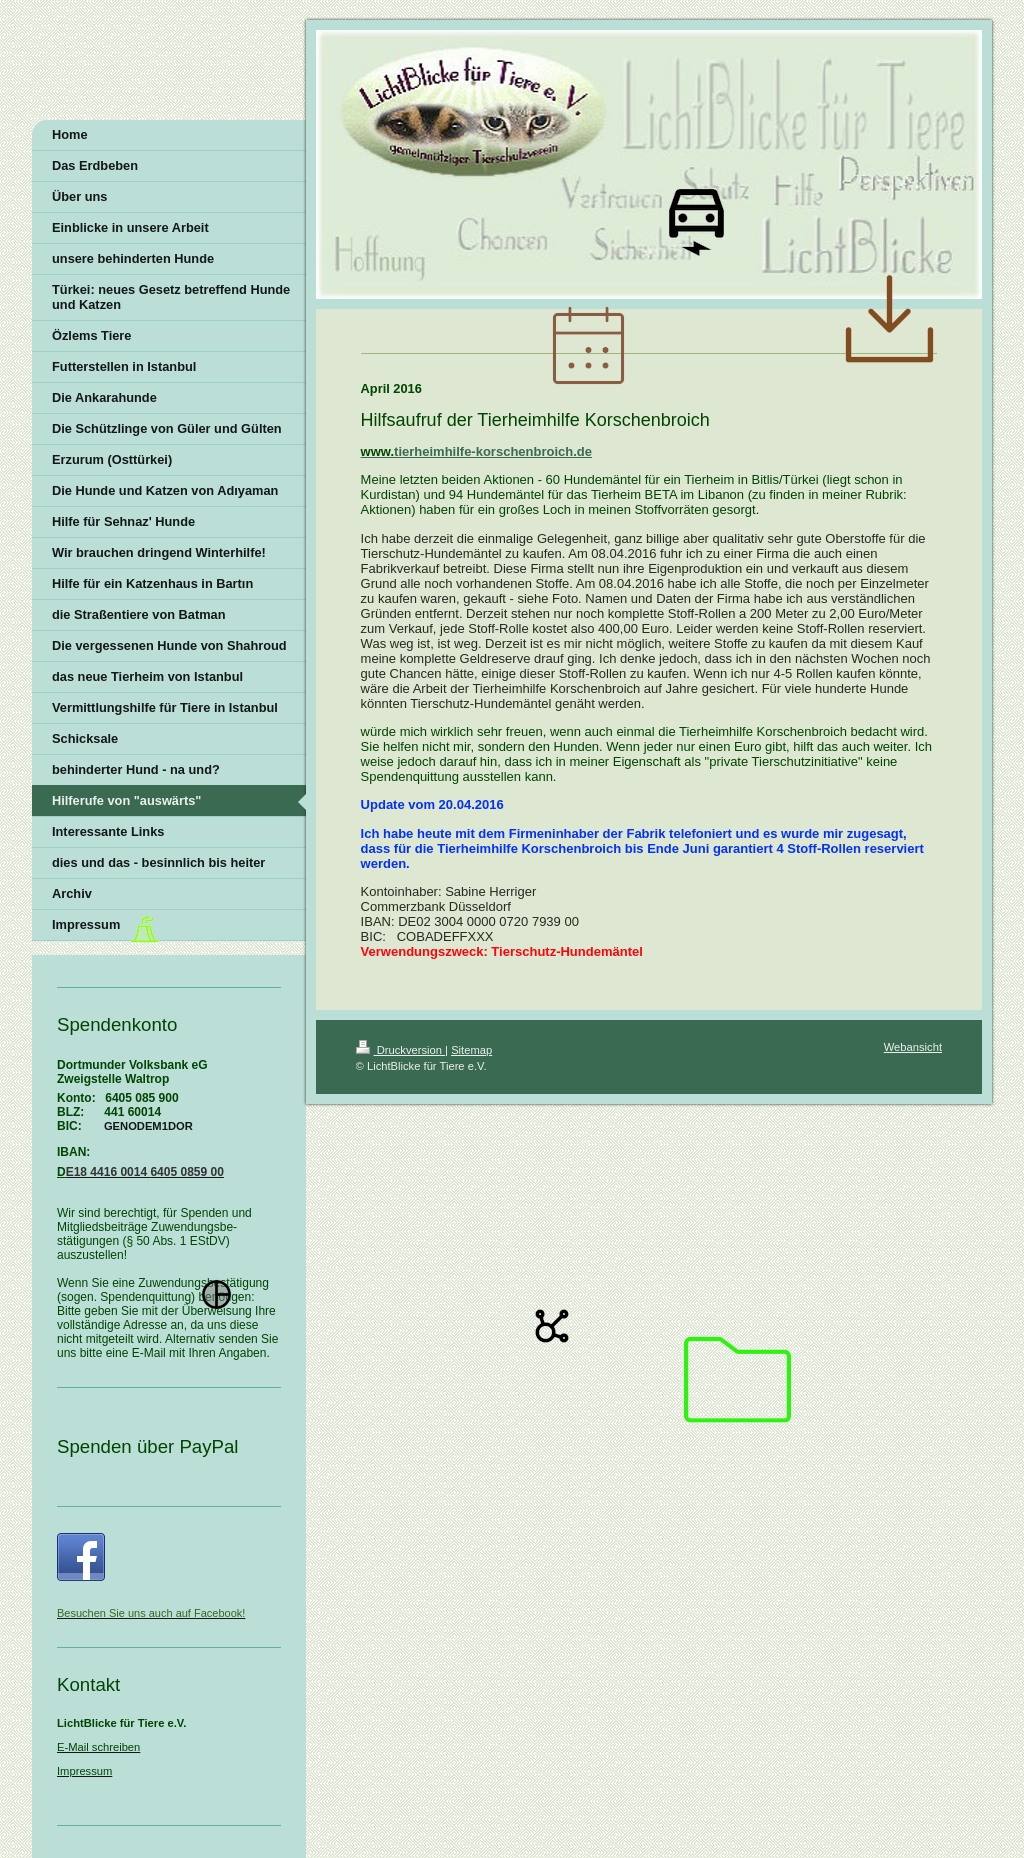 The width and height of the screenshot is (1024, 1858). I want to click on find nearby electric vehicle charging stations, so click(696, 222).